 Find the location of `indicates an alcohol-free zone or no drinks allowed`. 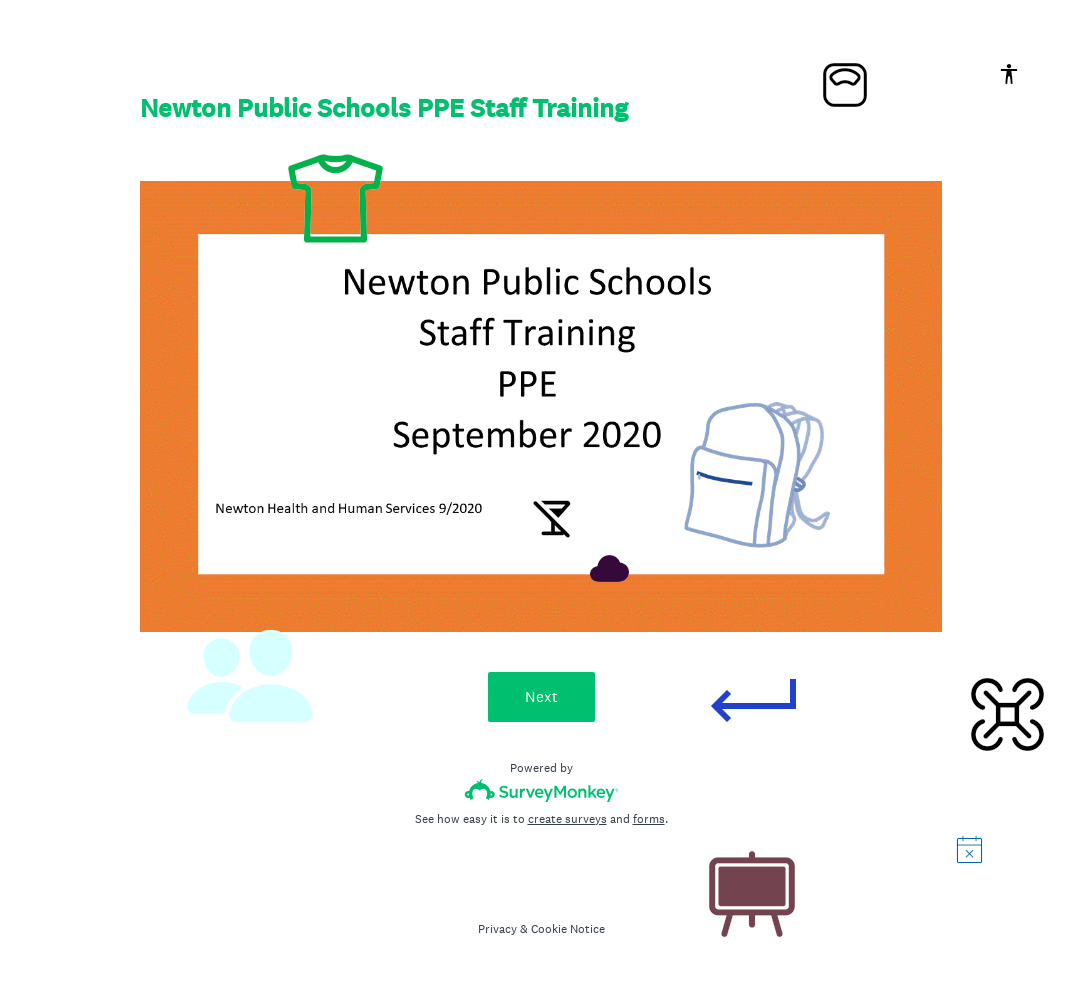

indicates an alcohol-free zone or no drinks allowed is located at coordinates (553, 518).